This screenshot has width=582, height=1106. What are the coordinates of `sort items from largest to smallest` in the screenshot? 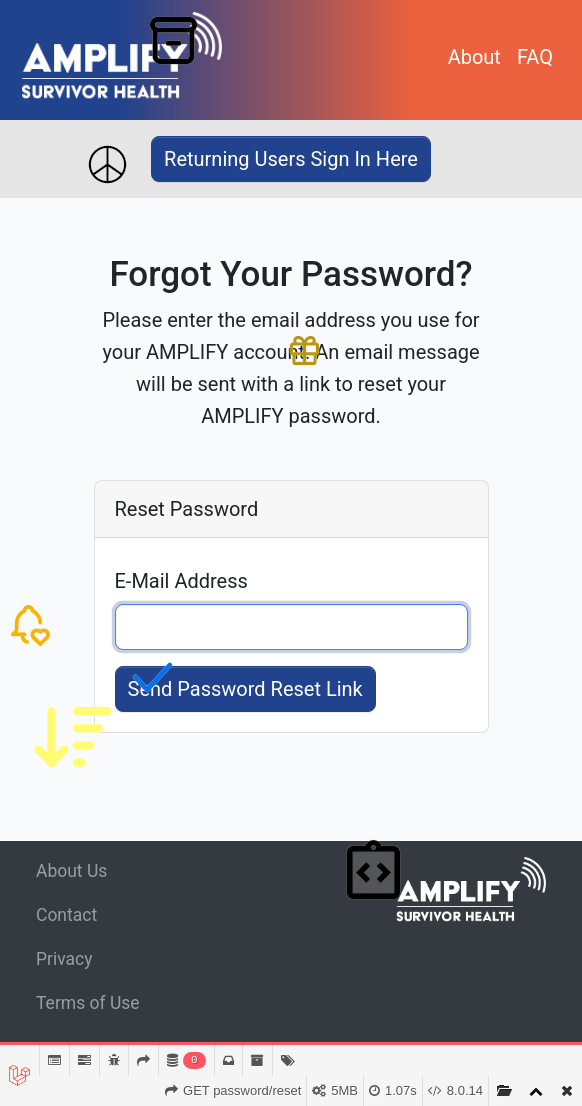 It's located at (73, 737).